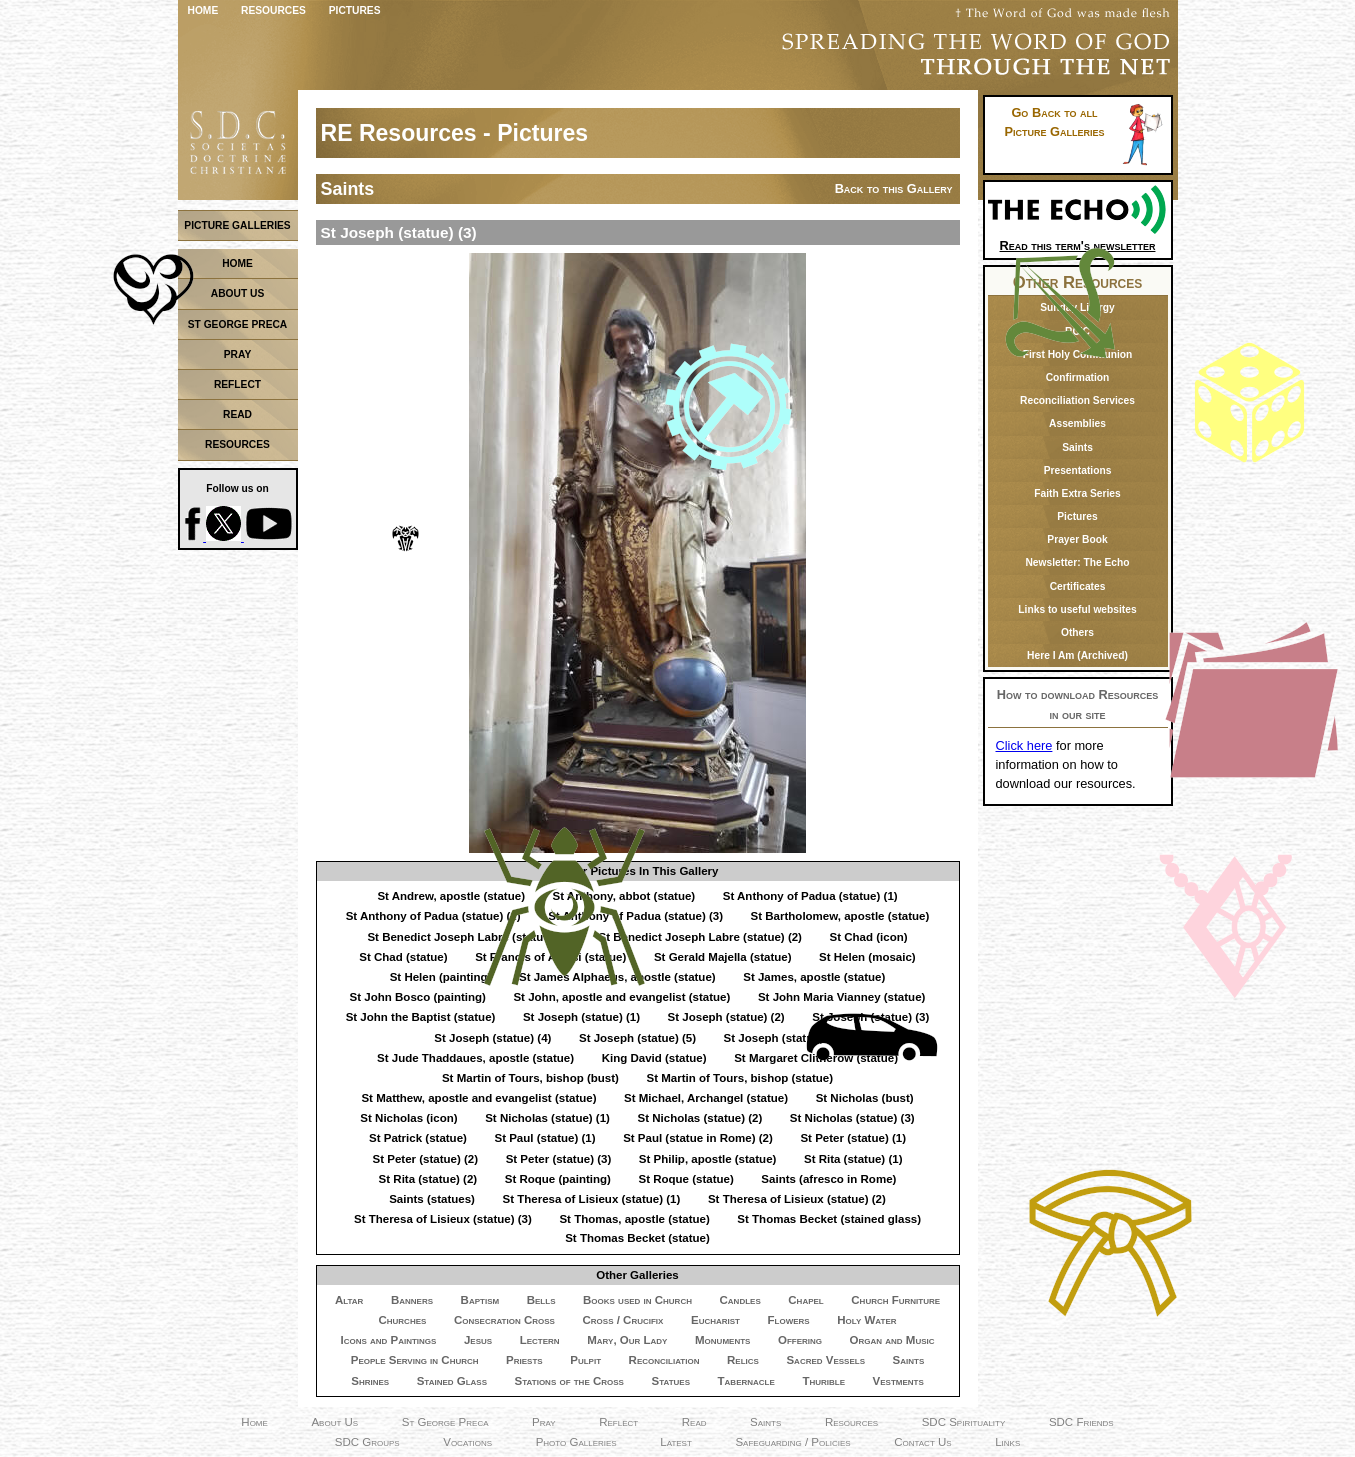 The image size is (1355, 1457). What do you see at coordinates (153, 287) in the screenshot?
I see `indicates an eldritch or lovecraftian game element` at bounding box center [153, 287].